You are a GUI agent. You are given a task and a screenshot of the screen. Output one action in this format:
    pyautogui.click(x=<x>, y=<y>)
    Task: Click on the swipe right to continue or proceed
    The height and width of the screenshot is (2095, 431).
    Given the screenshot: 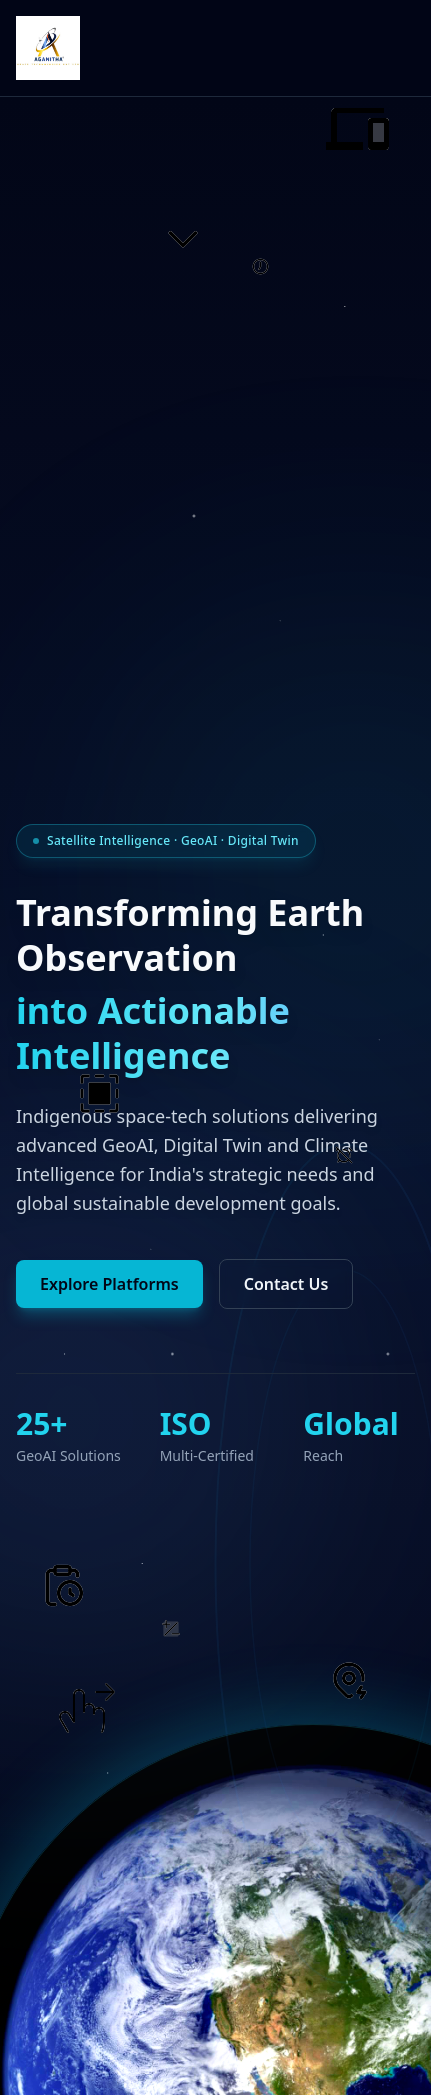 What is the action you would take?
    pyautogui.click(x=84, y=1710)
    